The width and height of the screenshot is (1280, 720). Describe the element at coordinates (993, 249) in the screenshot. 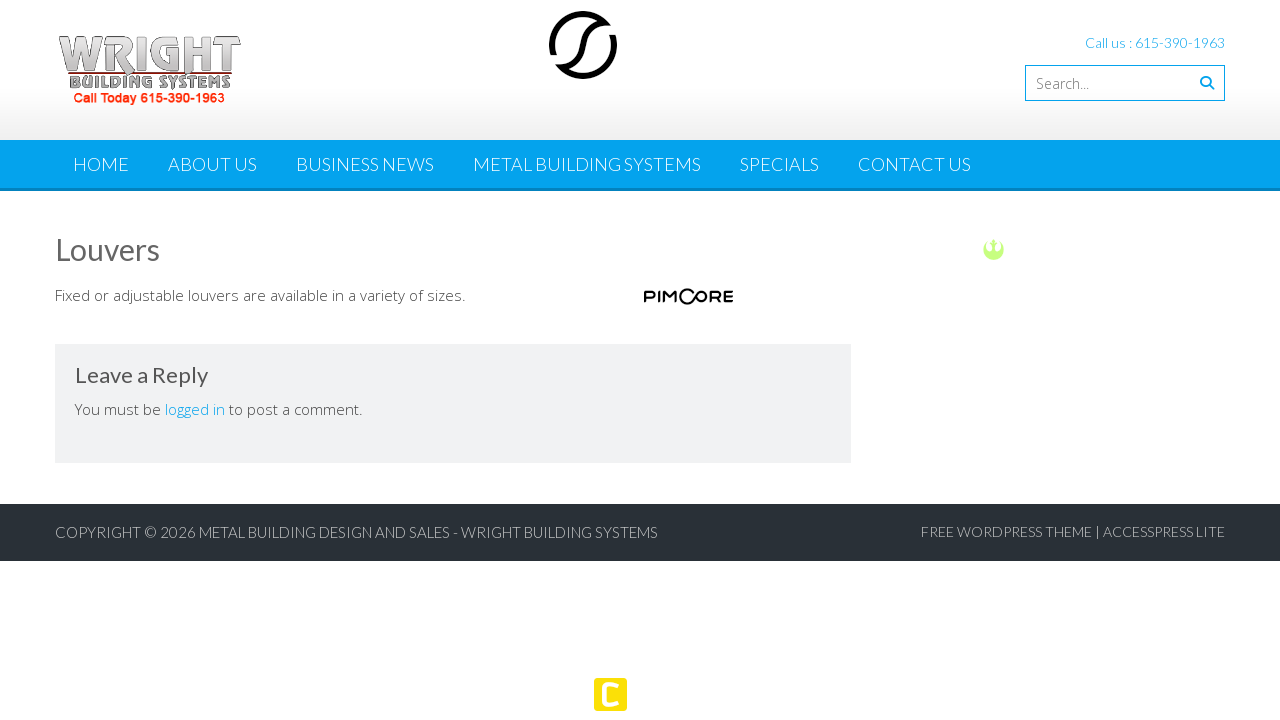

I see `Star Wars Rebel Alliance logo` at that location.